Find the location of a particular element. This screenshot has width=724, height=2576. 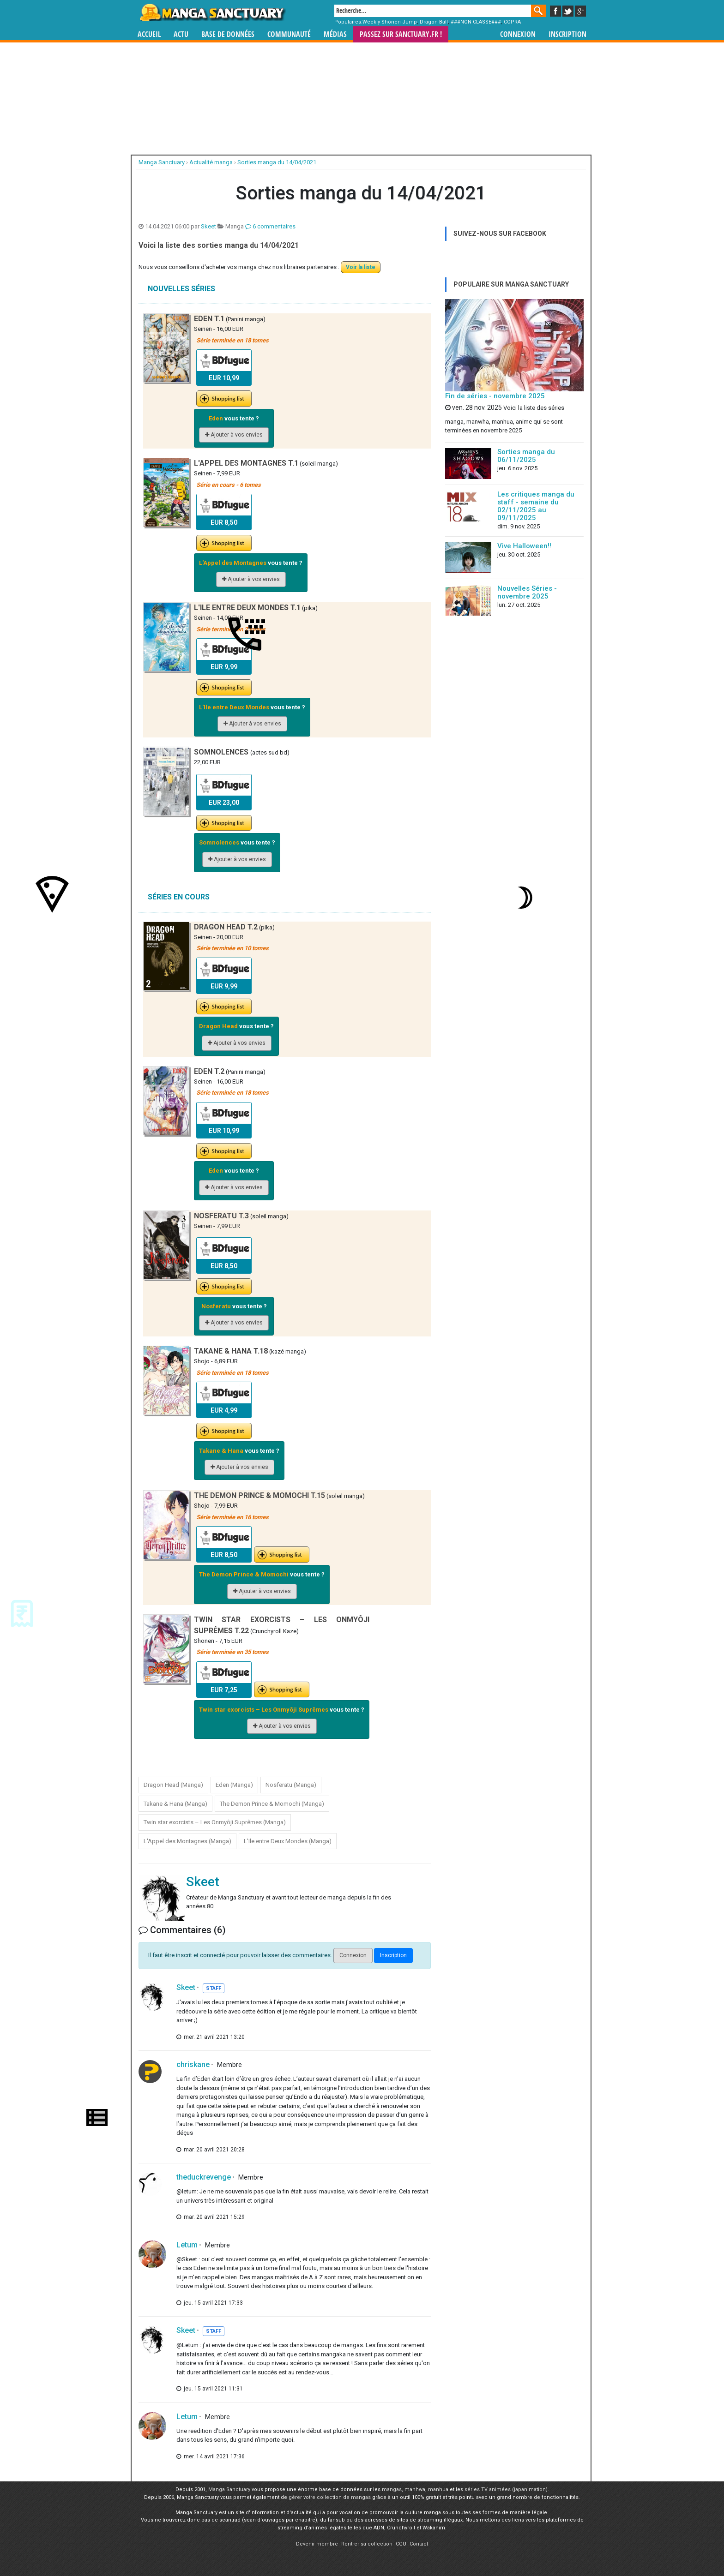

access TTY/TDD accessibility calling features is located at coordinates (247, 634).